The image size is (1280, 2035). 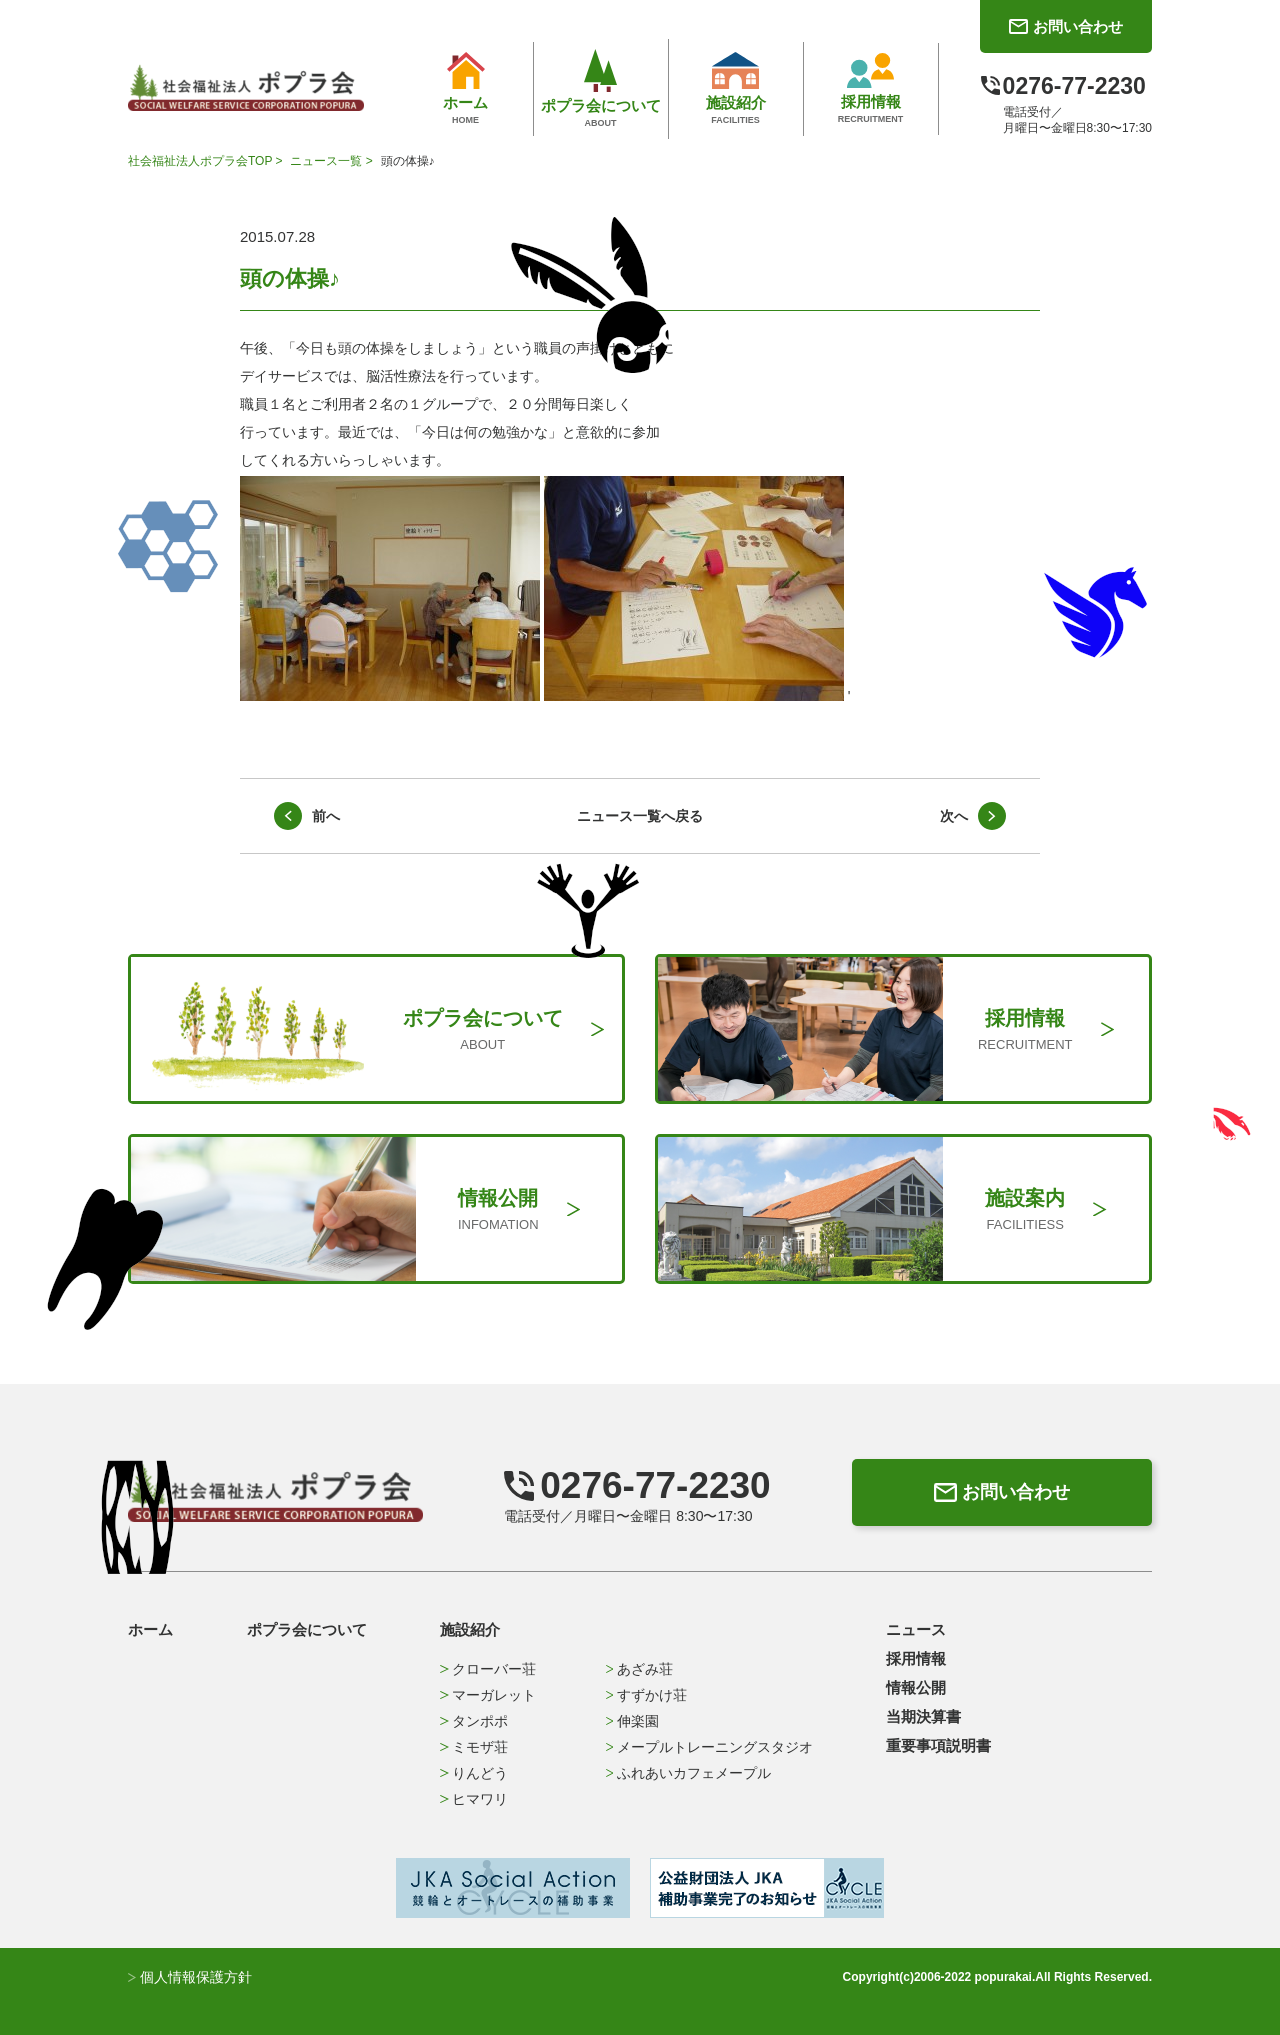 What do you see at coordinates (1095, 612) in the screenshot?
I see `mythical creature or fantasy game element` at bounding box center [1095, 612].